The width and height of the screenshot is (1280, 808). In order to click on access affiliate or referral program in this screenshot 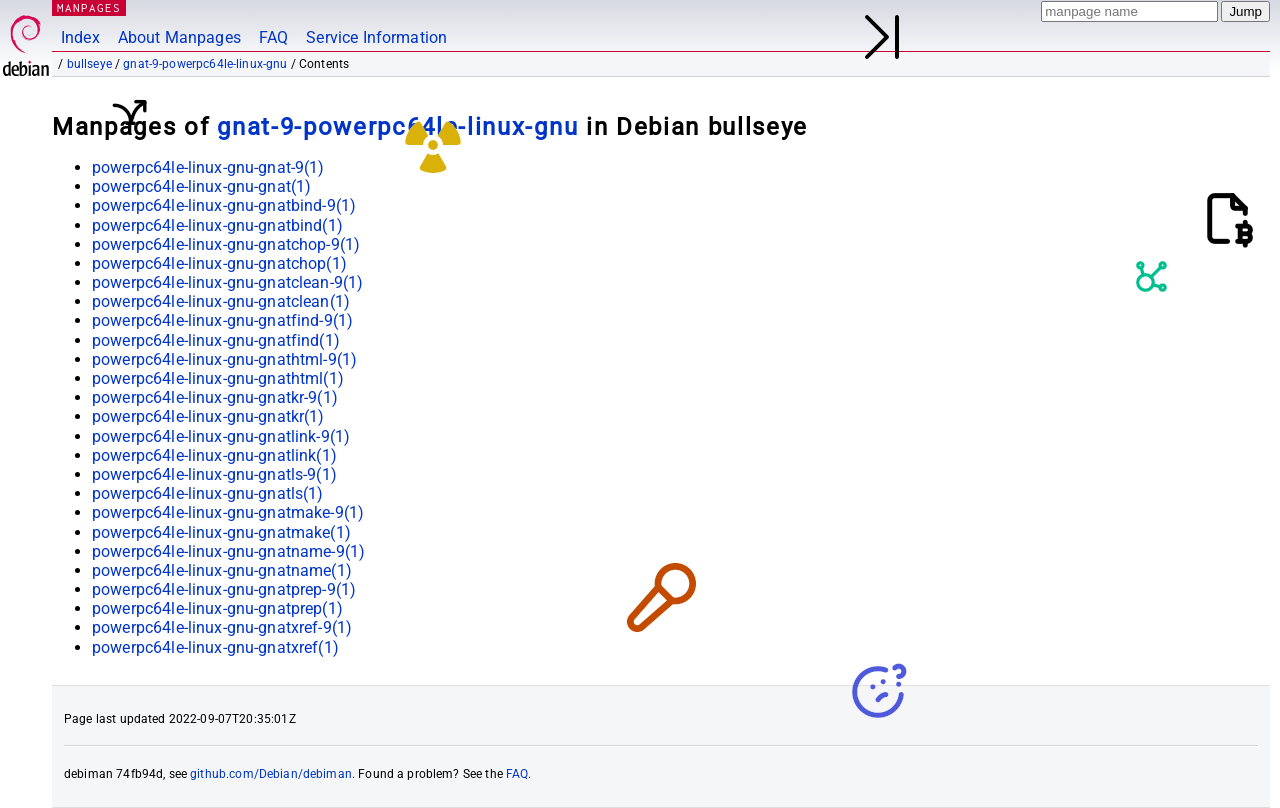, I will do `click(1151, 276)`.